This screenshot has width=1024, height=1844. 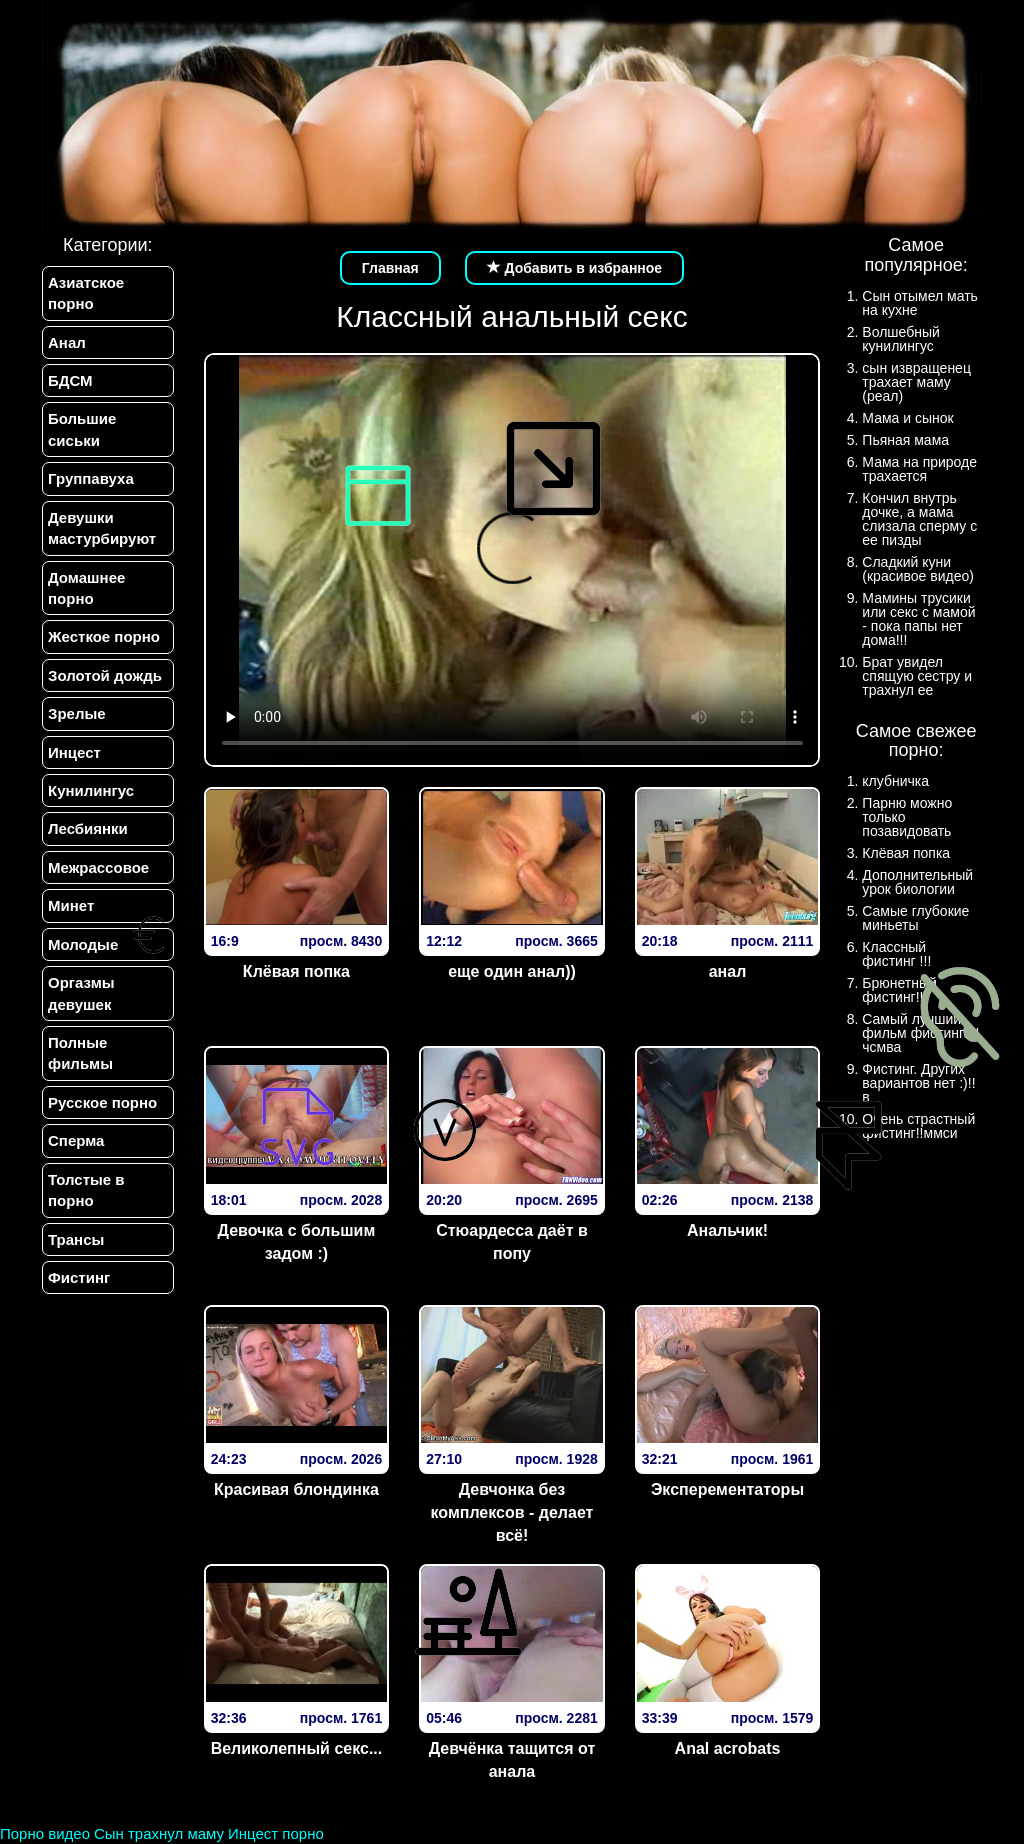 I want to click on view nearby parks or green spaces, so click(x=468, y=1617).